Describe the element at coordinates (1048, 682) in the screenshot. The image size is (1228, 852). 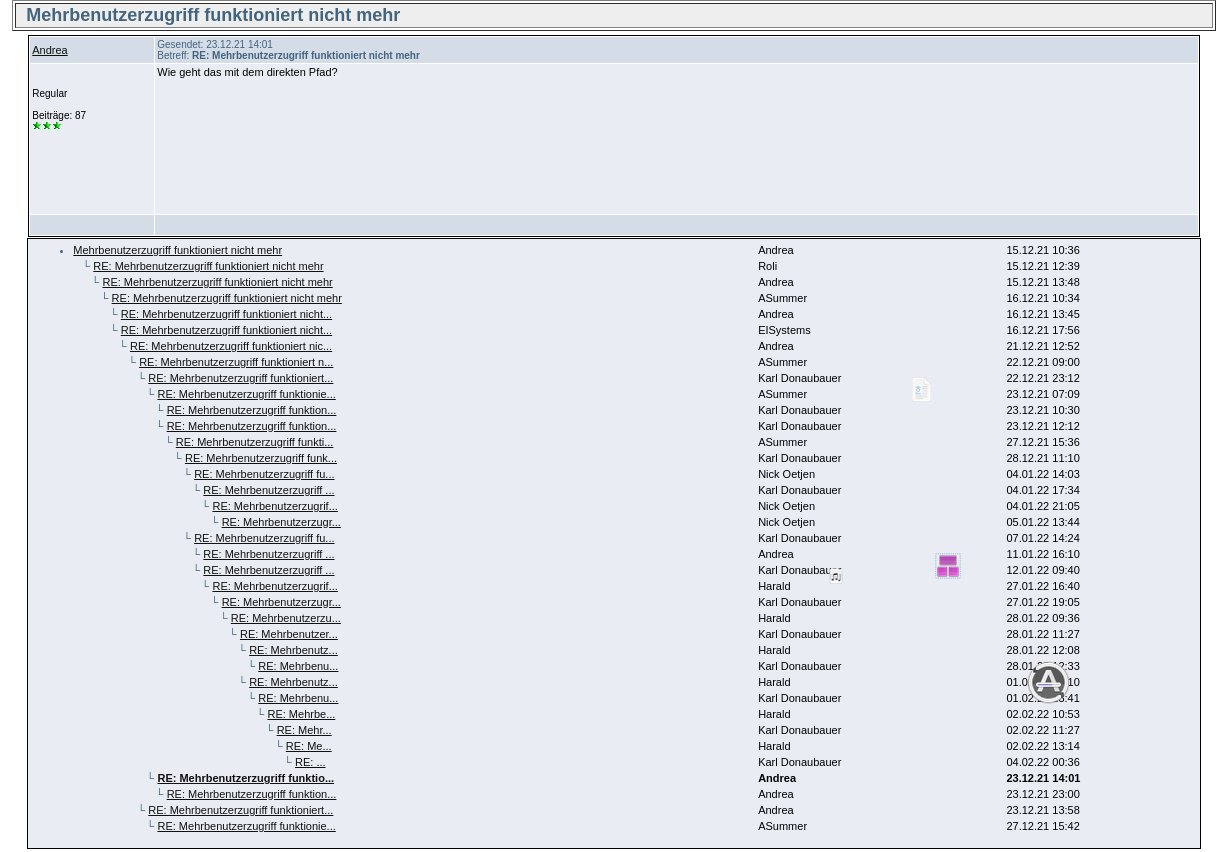
I see `open the software update manager` at that location.